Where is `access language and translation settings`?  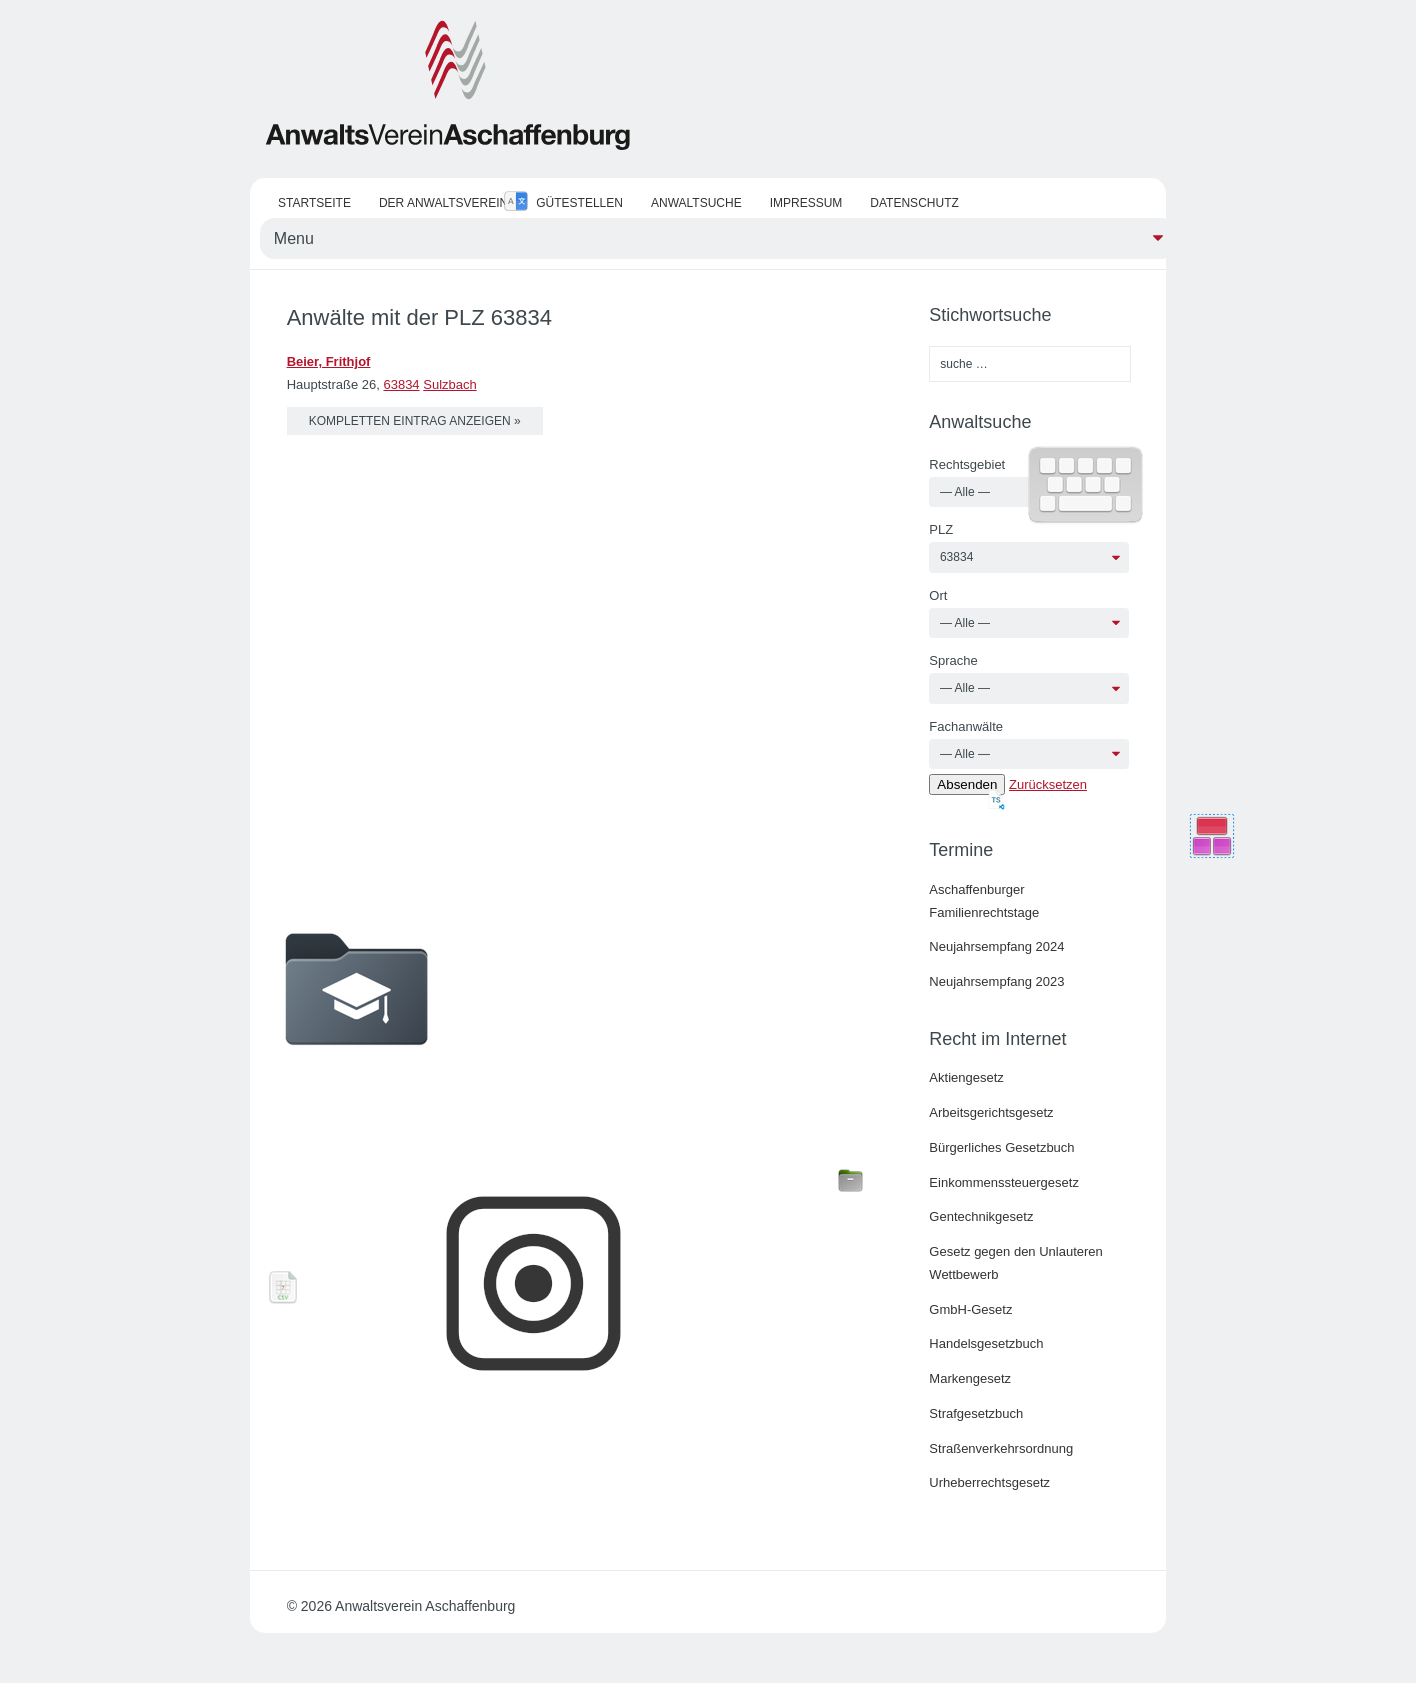 access language and translation settings is located at coordinates (516, 201).